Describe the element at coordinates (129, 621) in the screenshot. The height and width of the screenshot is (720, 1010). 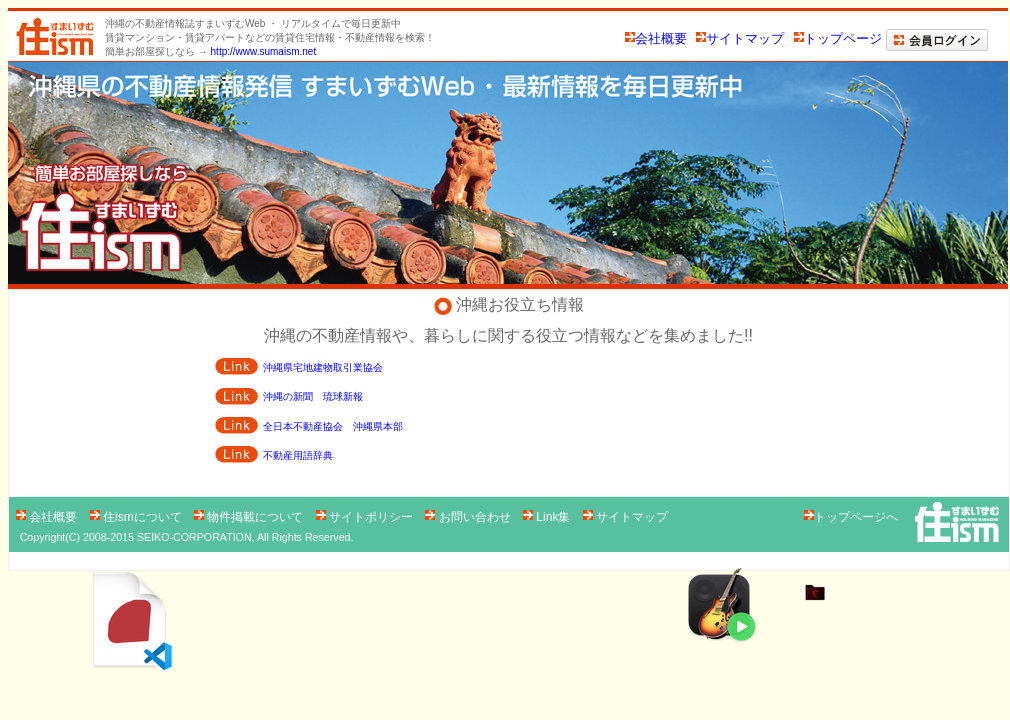
I see `open a ruby file in visual studio code` at that location.